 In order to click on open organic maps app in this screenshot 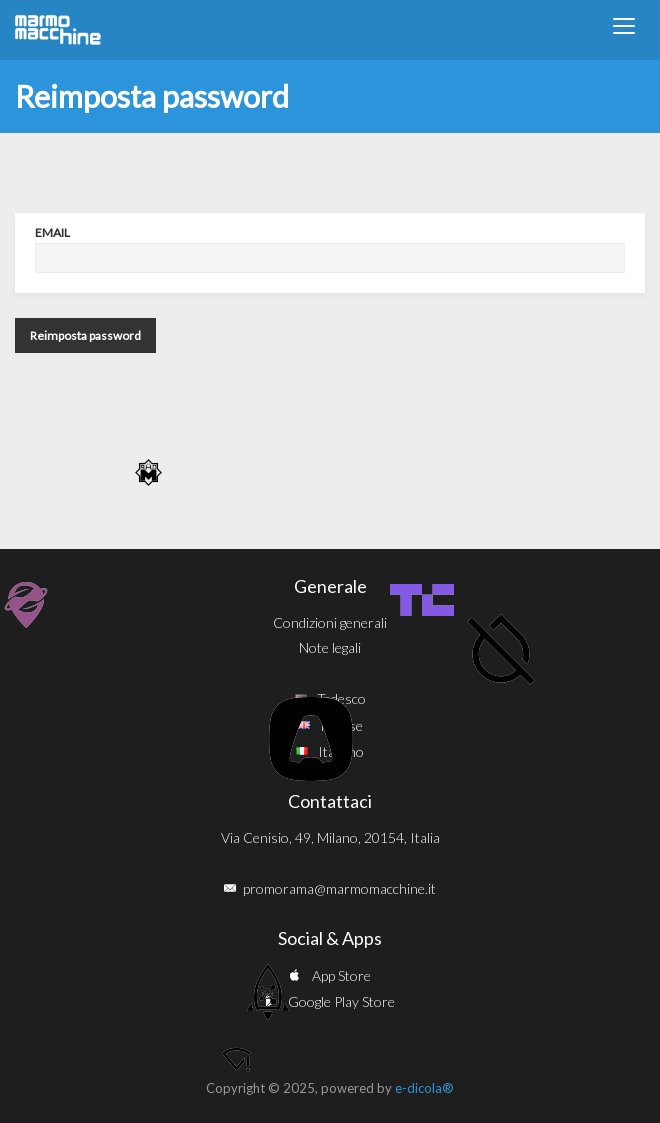, I will do `click(26, 605)`.